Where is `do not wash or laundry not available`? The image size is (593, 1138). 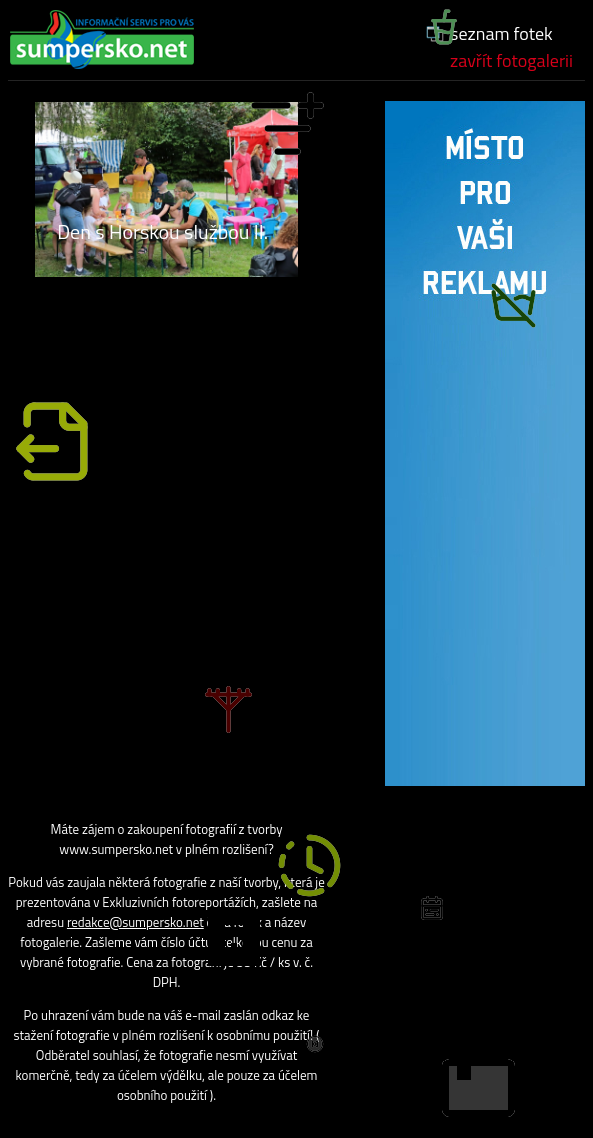 do not wash or laundry not available is located at coordinates (513, 305).